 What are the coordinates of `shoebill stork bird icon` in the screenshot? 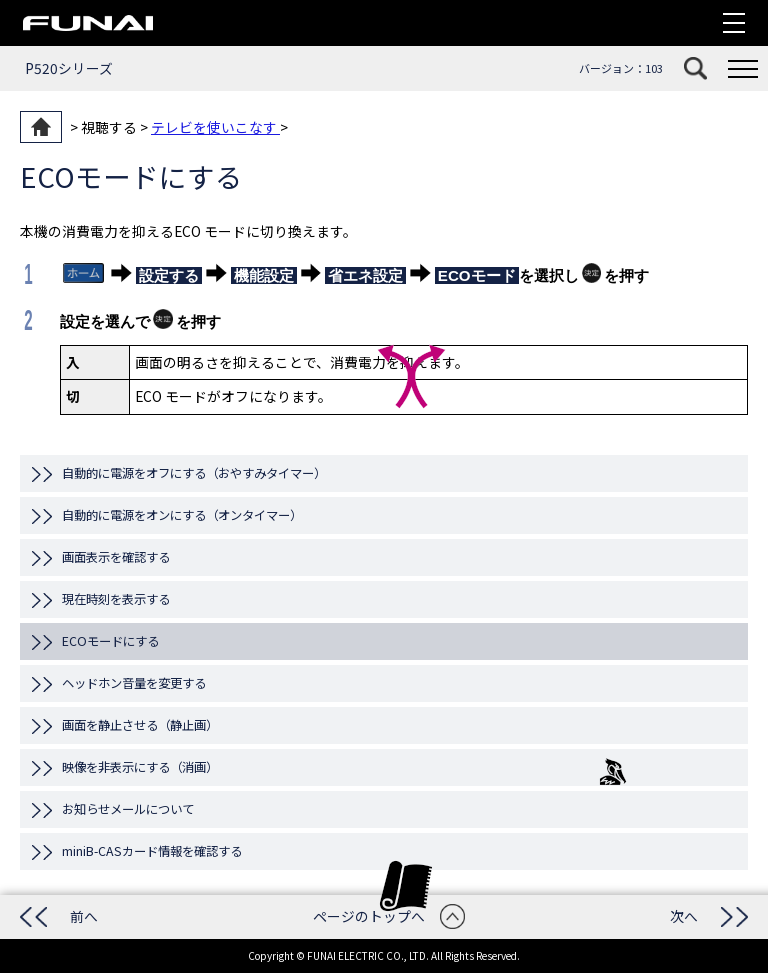 It's located at (613, 771).